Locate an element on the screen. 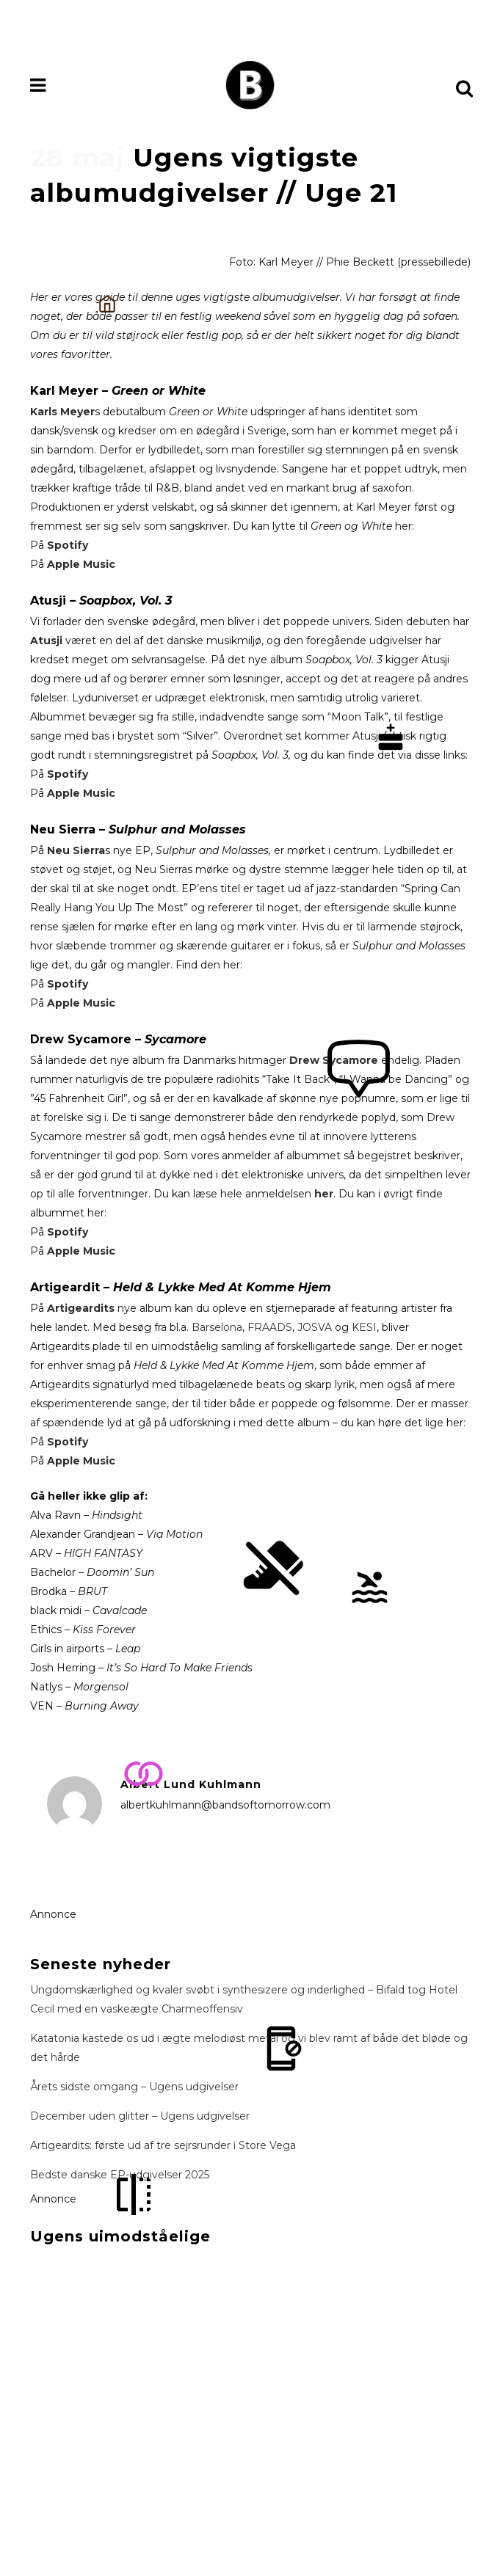 The width and height of the screenshot is (500, 2576). block or restrict an app is located at coordinates (281, 2048).